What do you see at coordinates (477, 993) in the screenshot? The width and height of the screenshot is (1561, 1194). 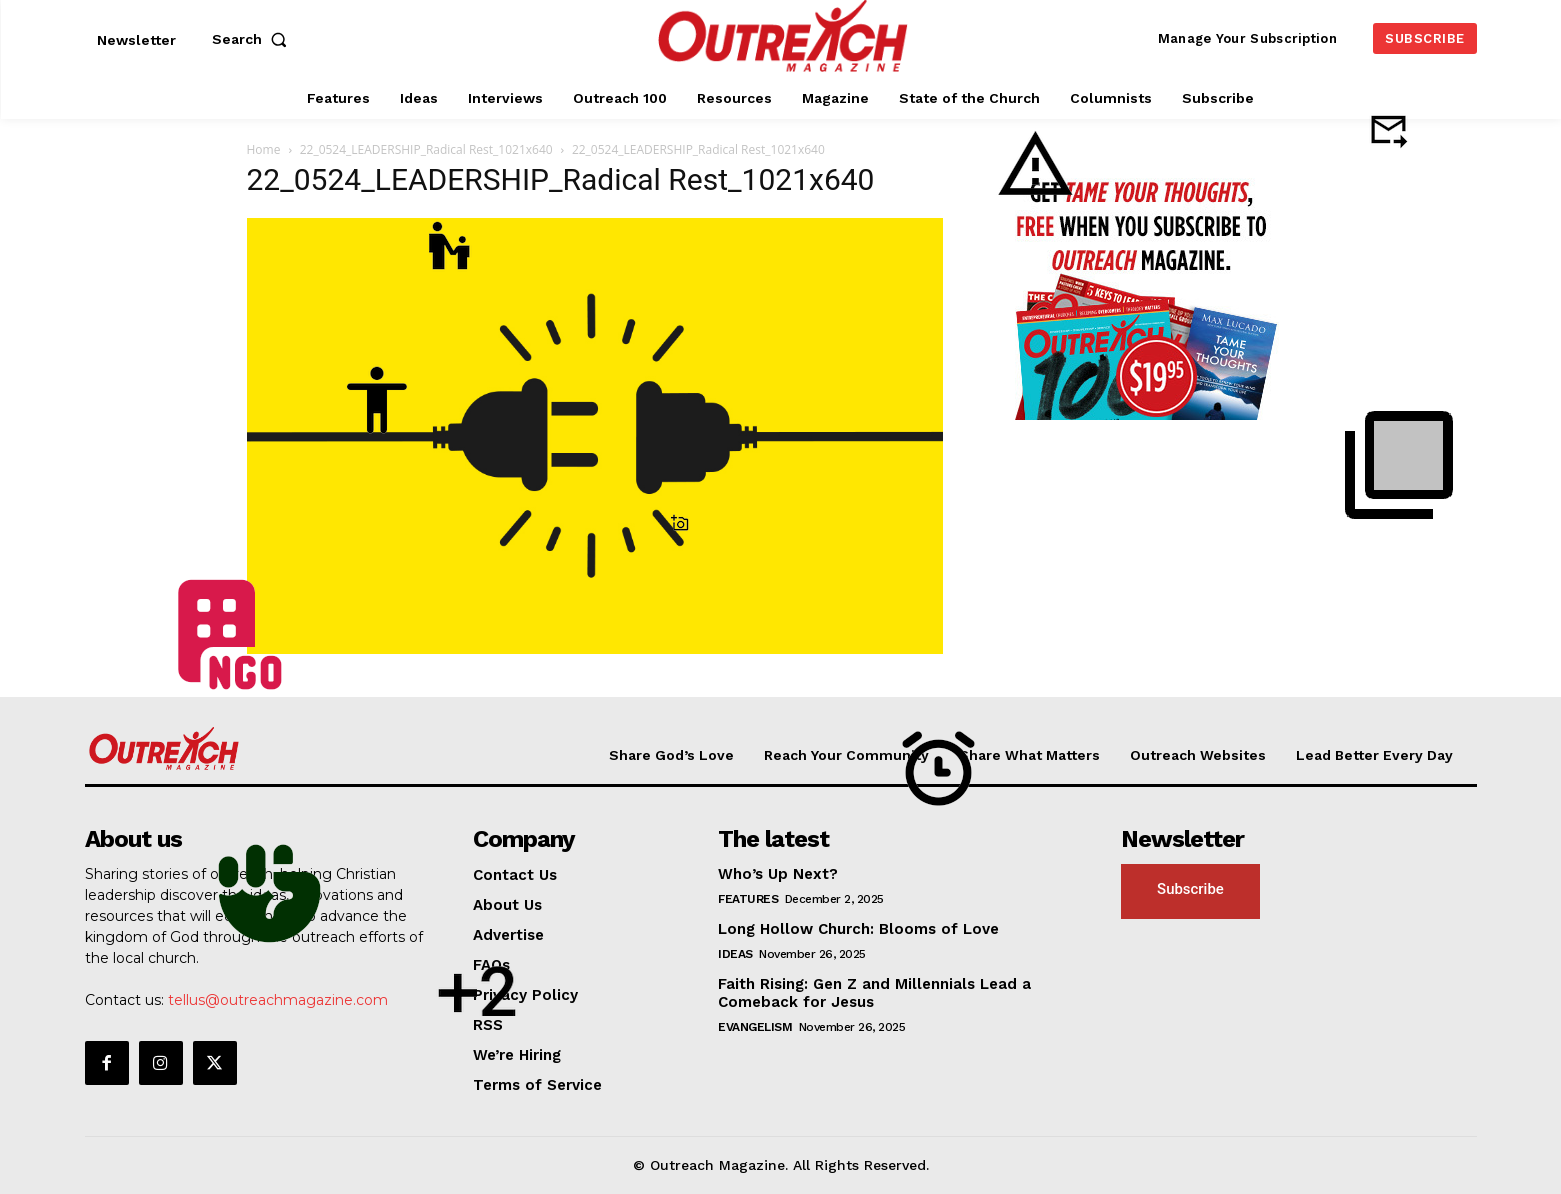 I see `increase exposure by 2 stops in photo editing` at bounding box center [477, 993].